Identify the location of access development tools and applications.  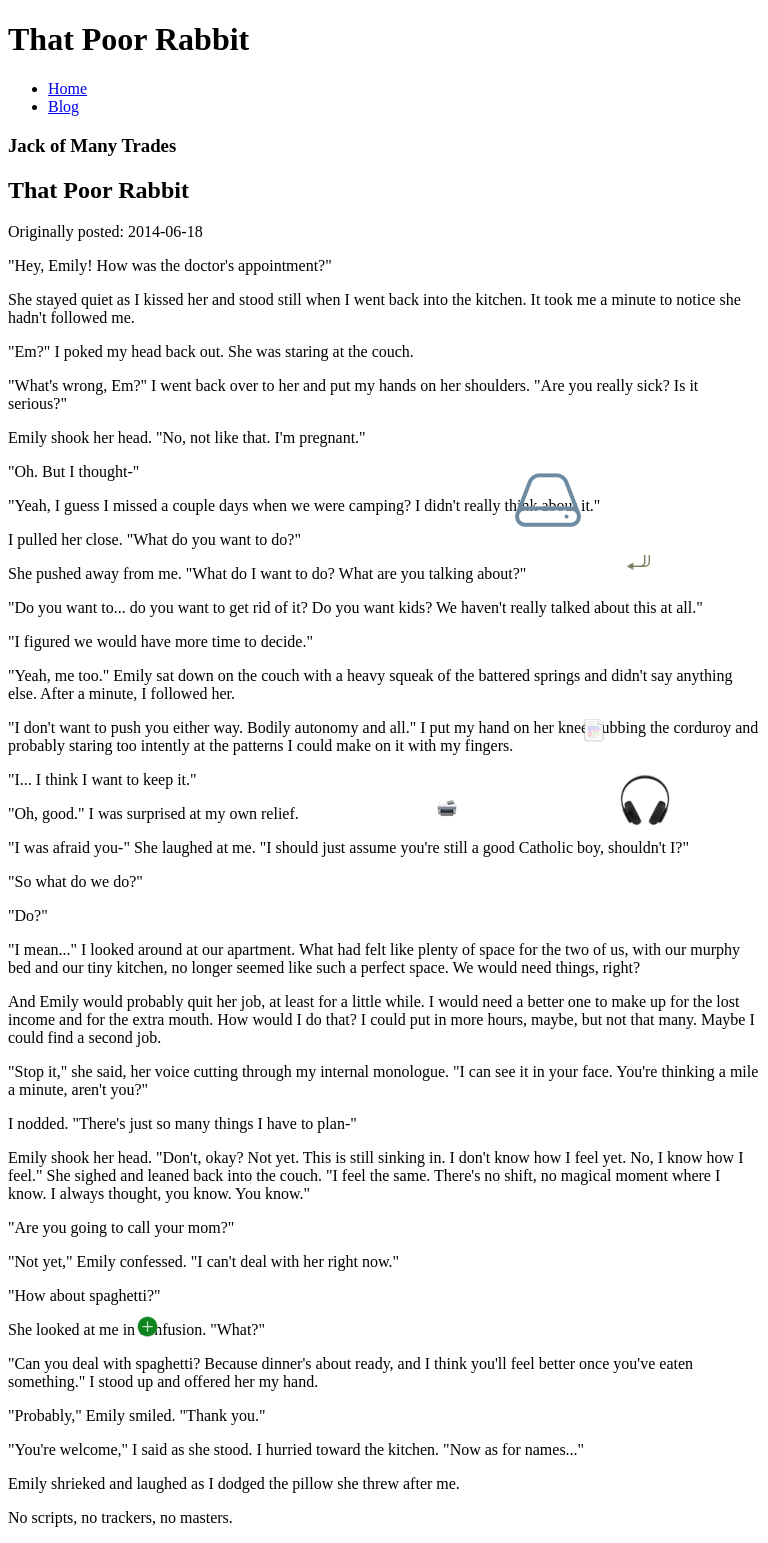
(594, 730).